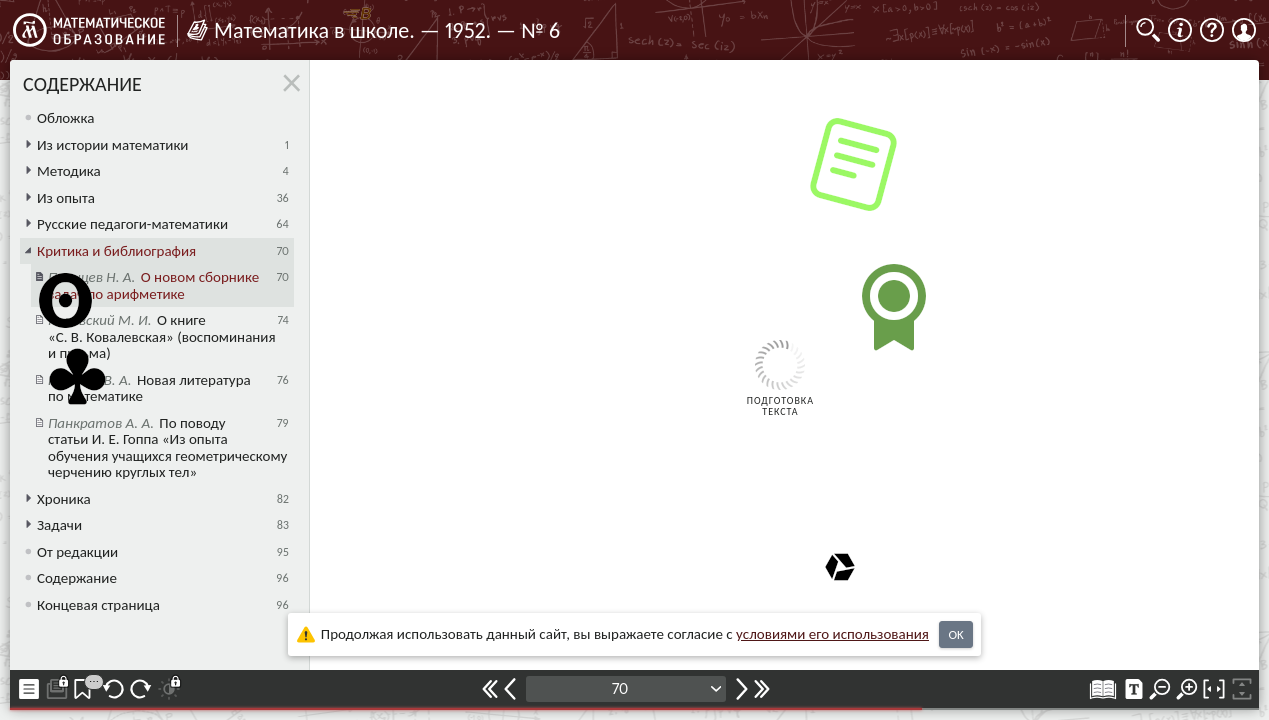 The width and height of the screenshot is (1269, 720). Describe the element at coordinates (77, 376) in the screenshot. I see `represents the clubs suit in a card game app` at that location.